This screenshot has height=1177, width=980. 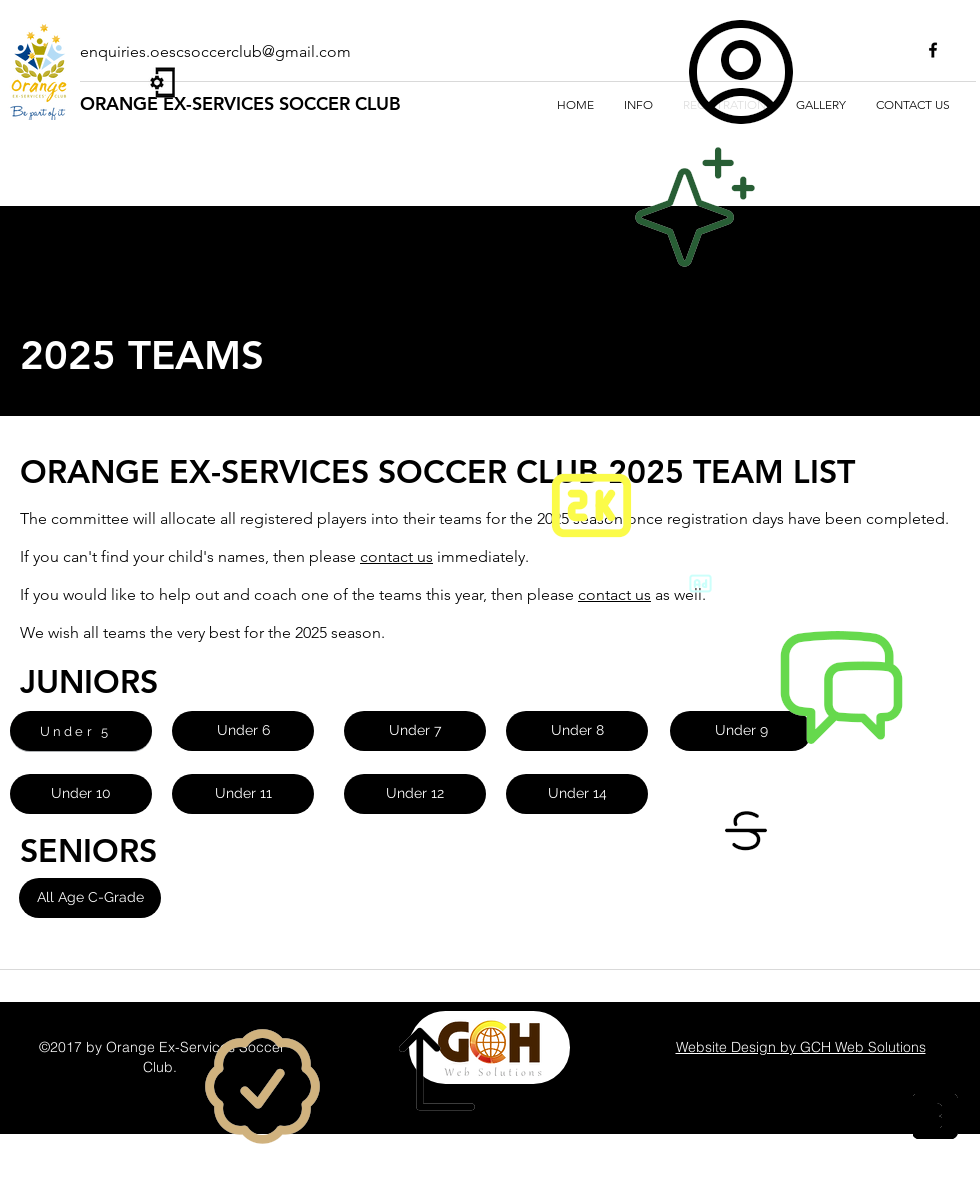 I want to click on go back and up to previous level, so click(x=437, y=1069).